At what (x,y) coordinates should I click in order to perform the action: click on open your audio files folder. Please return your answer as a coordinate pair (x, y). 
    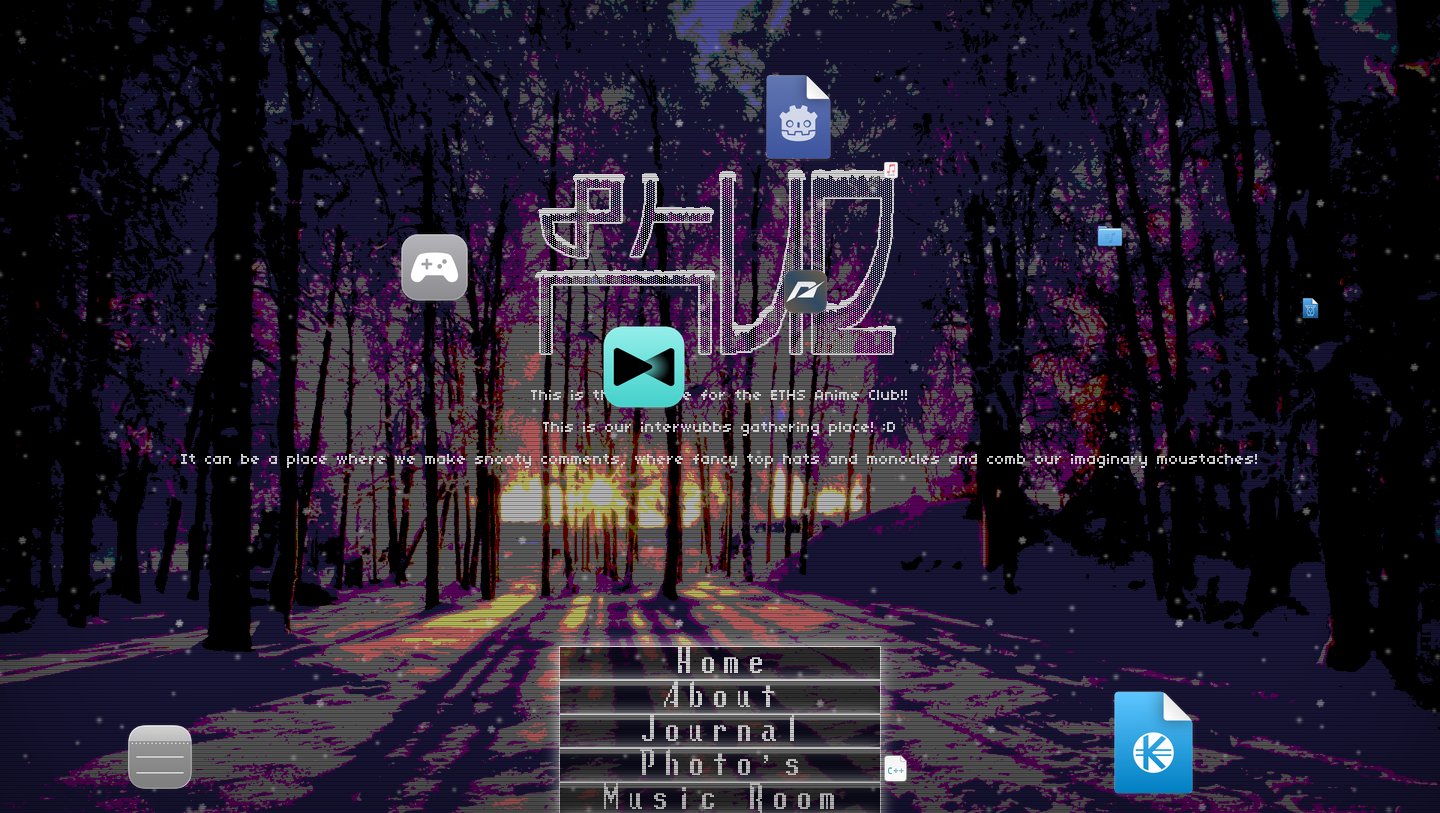
    Looking at the image, I should click on (1110, 236).